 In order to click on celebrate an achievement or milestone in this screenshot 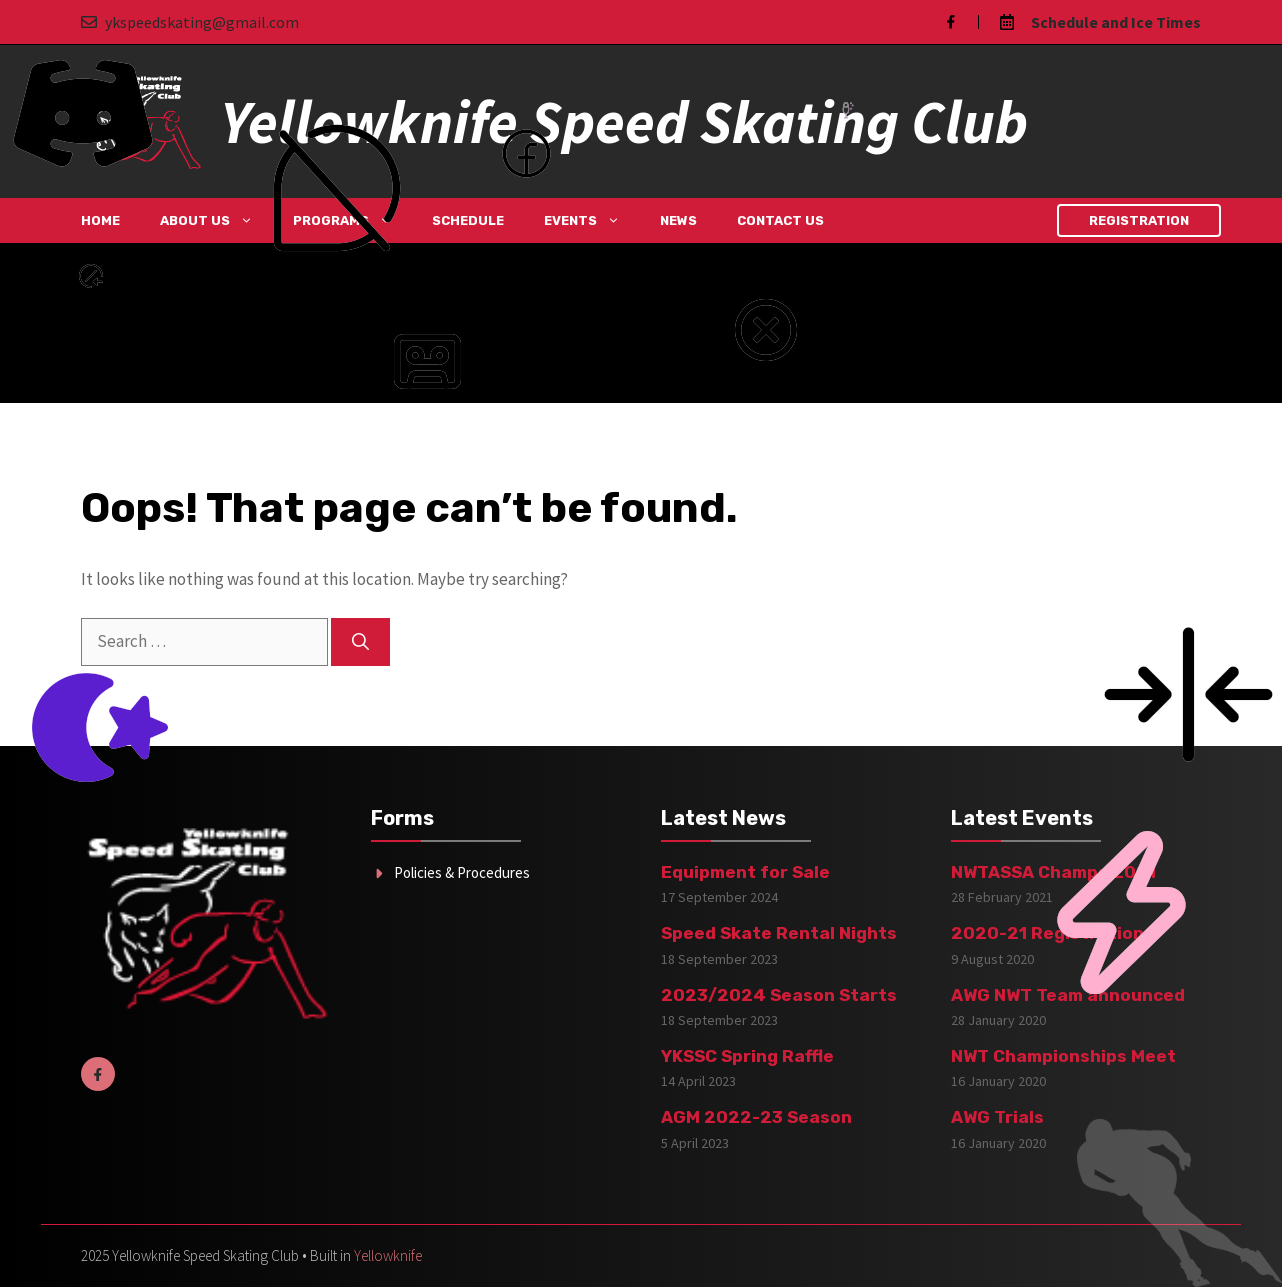, I will do `click(846, 110)`.